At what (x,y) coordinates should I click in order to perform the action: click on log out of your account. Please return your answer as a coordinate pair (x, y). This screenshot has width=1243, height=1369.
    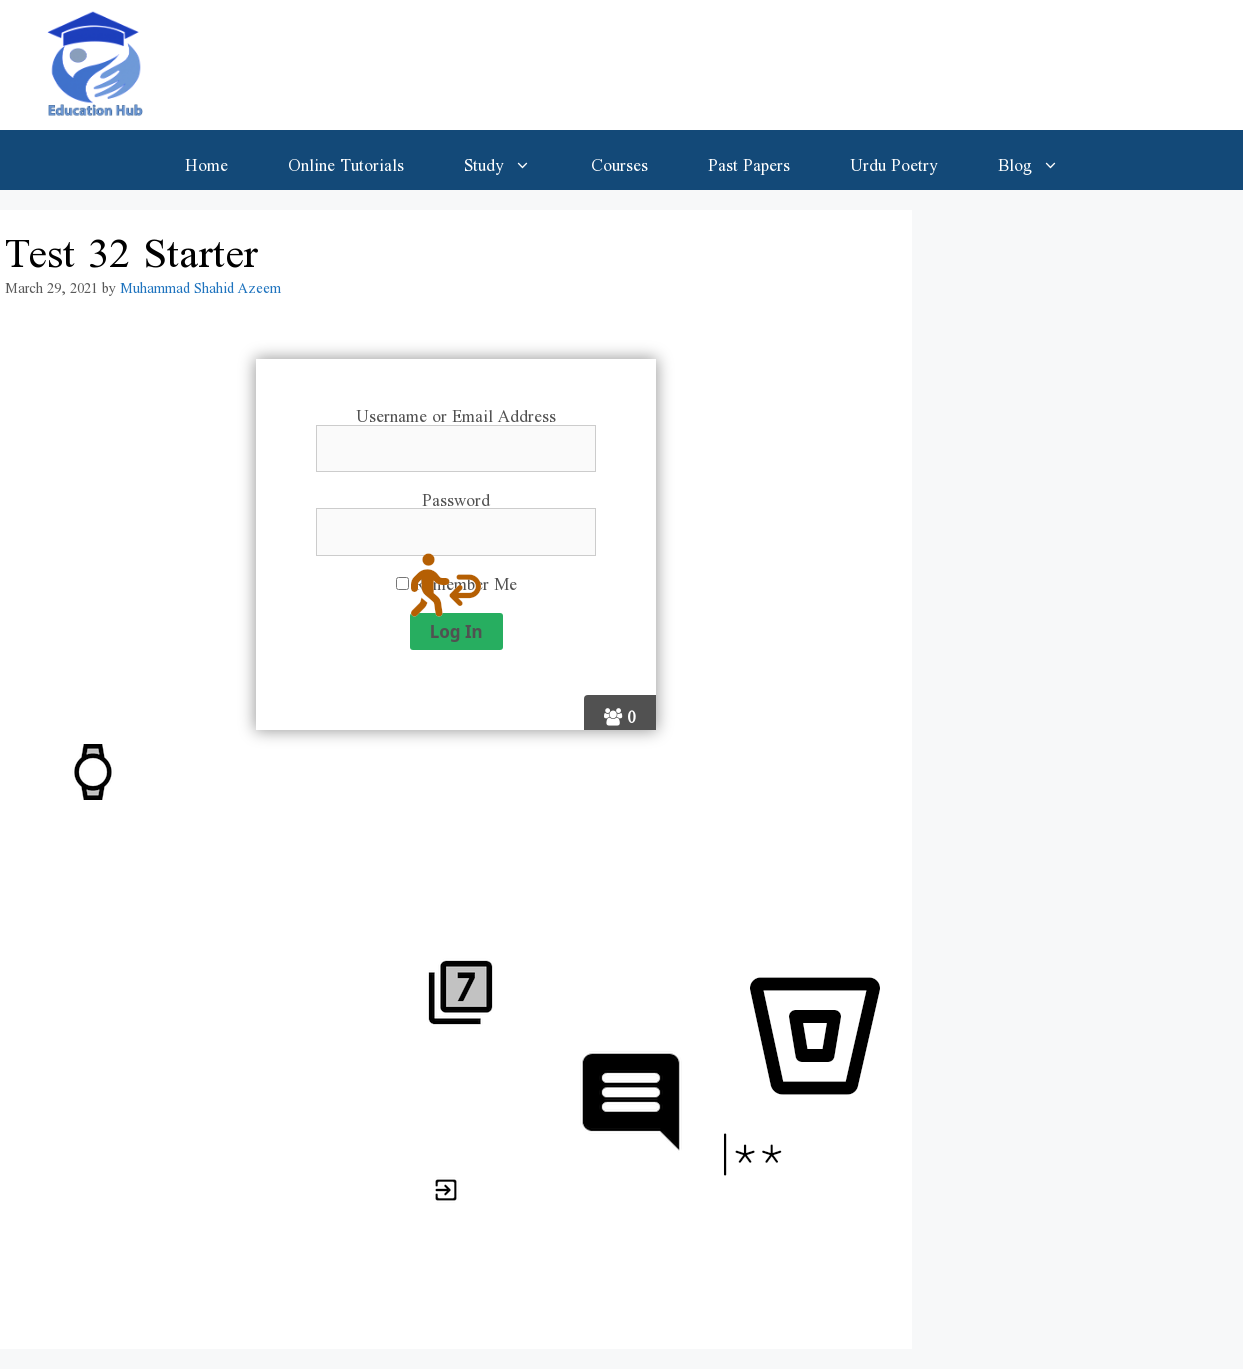
    Looking at the image, I should click on (446, 1190).